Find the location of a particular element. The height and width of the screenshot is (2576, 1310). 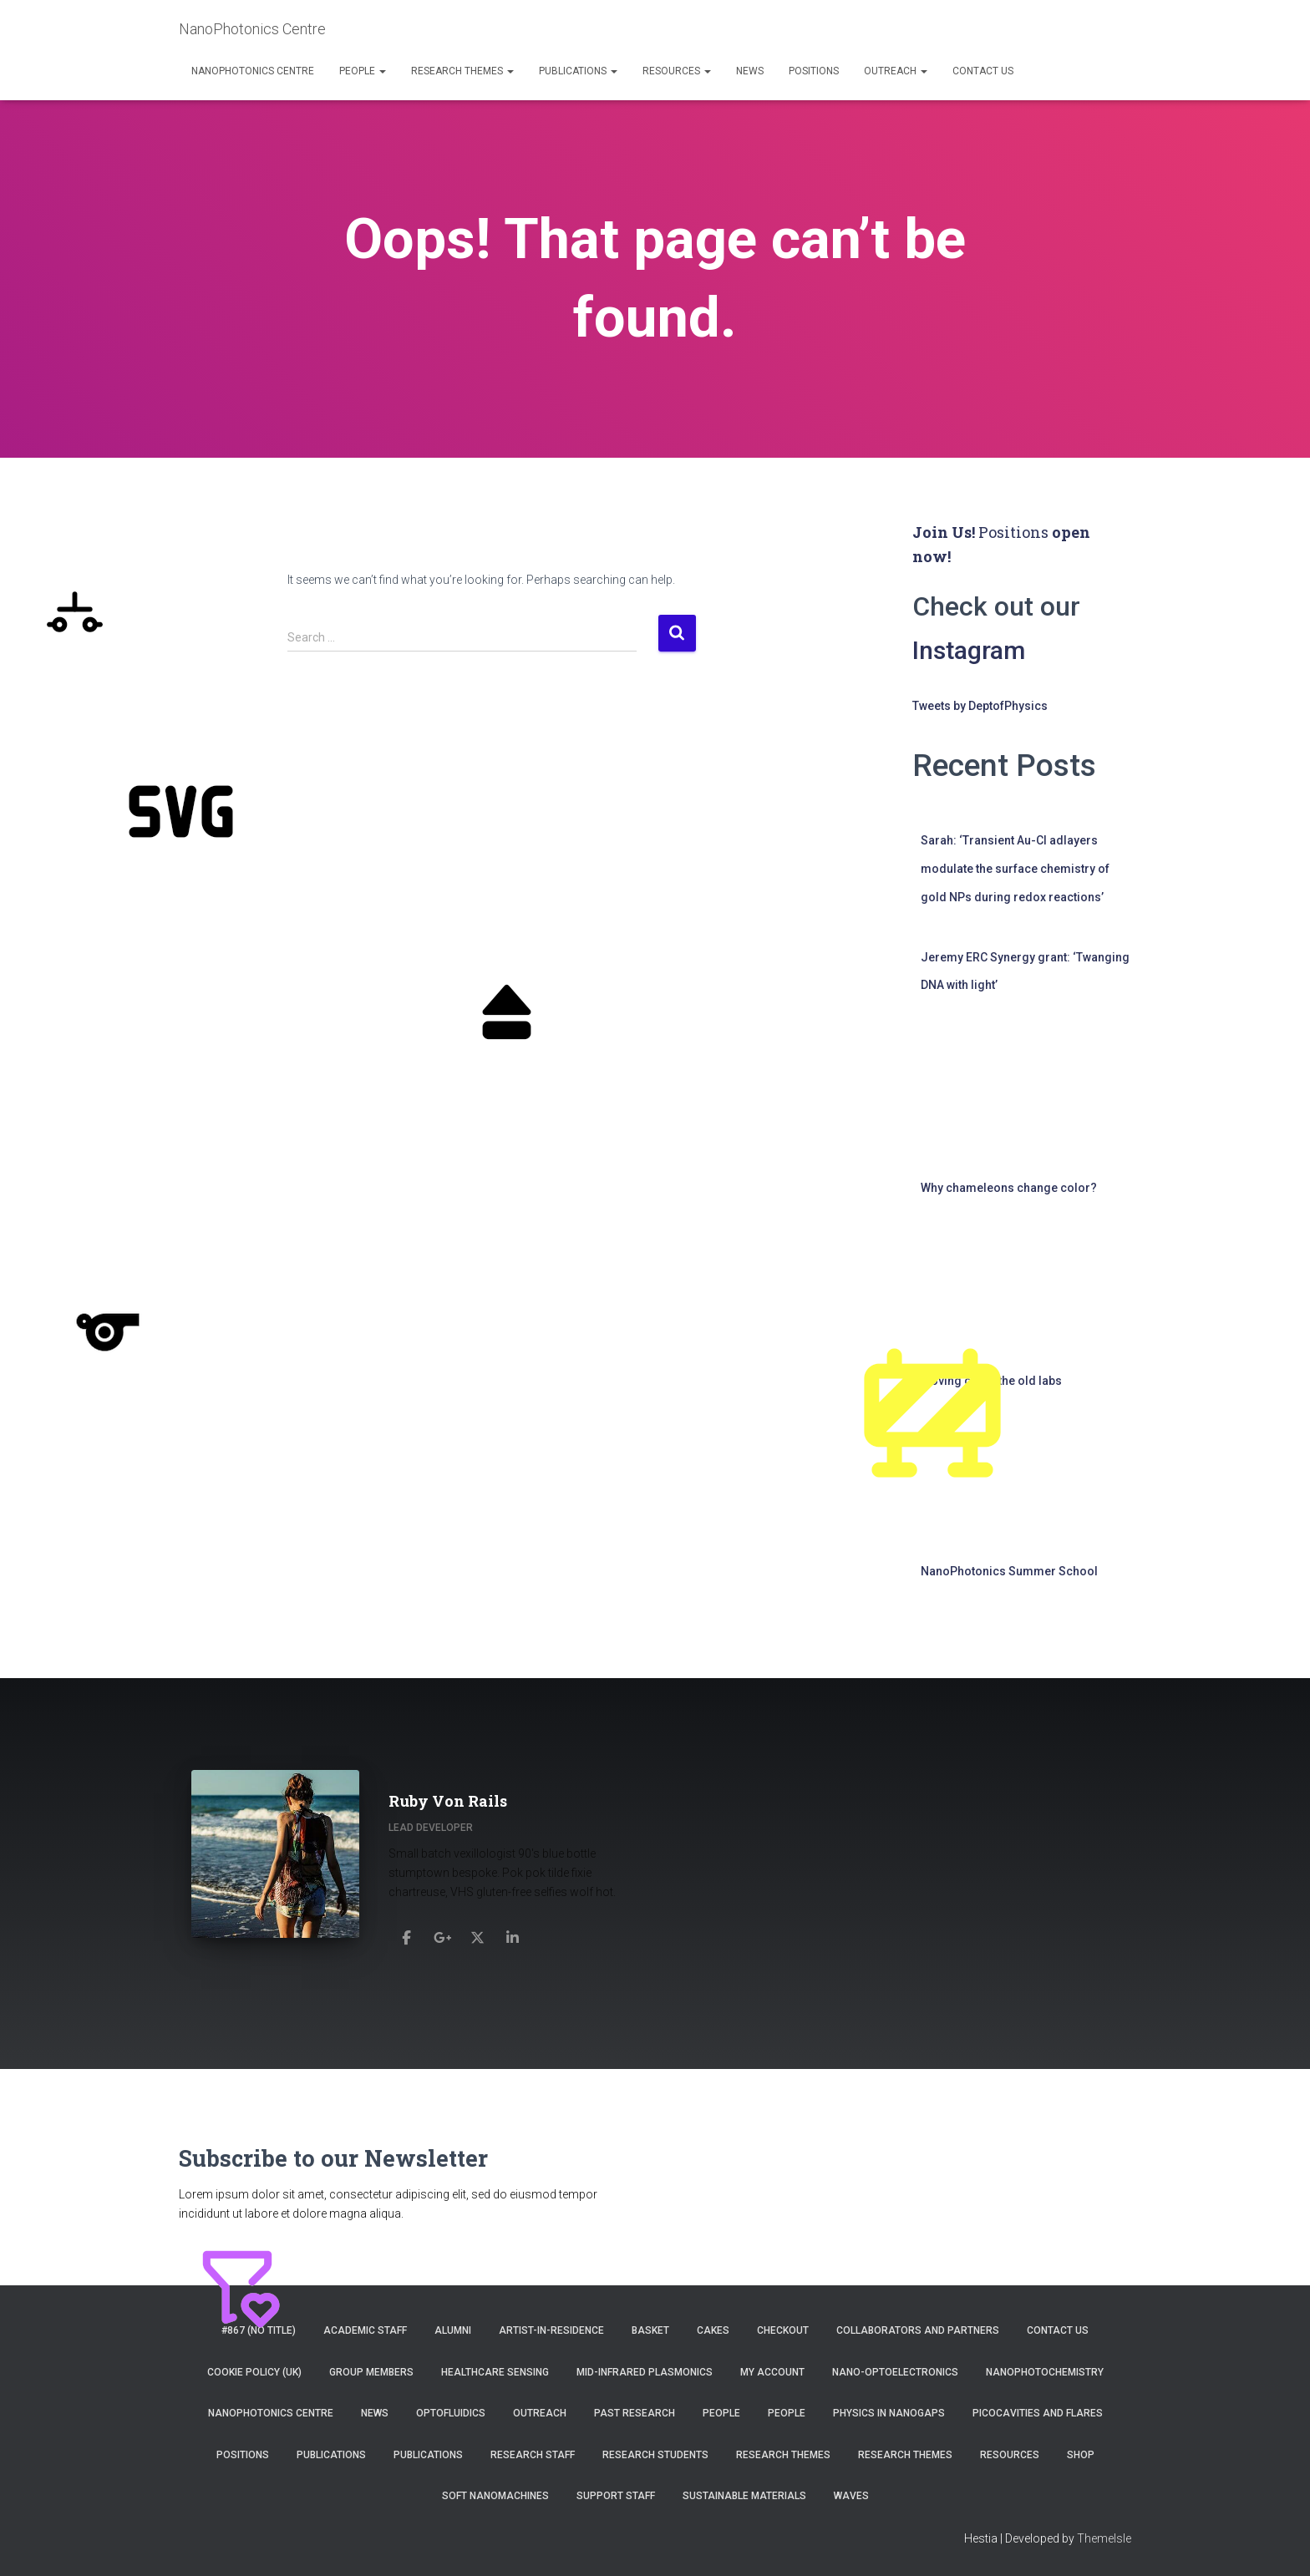

indicates an SVG file format is located at coordinates (180, 811).